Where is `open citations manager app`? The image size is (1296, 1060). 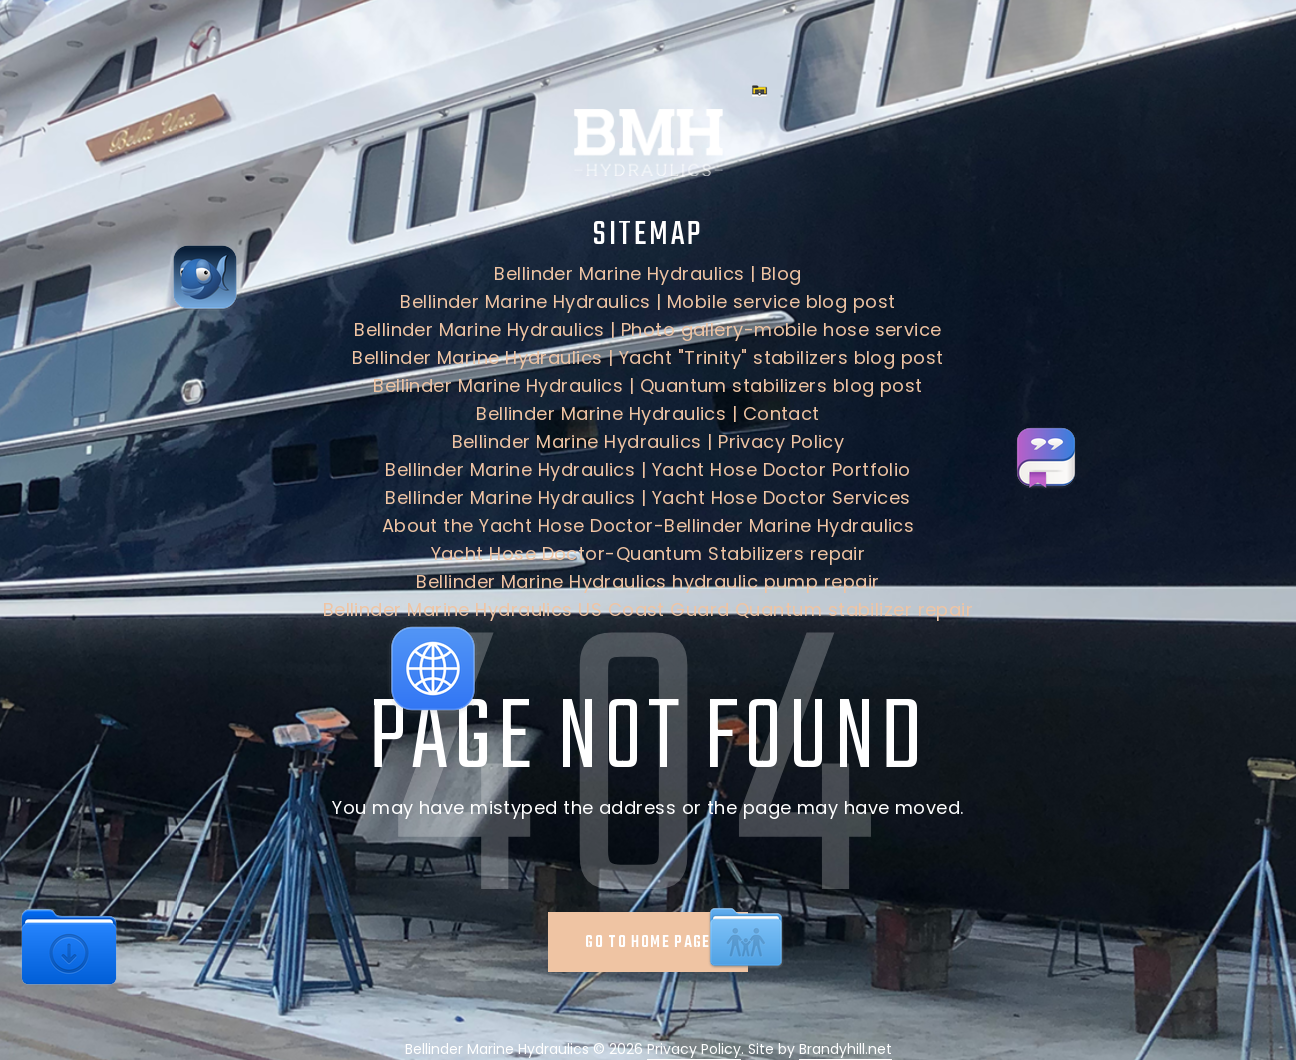
open citations manager app is located at coordinates (1046, 457).